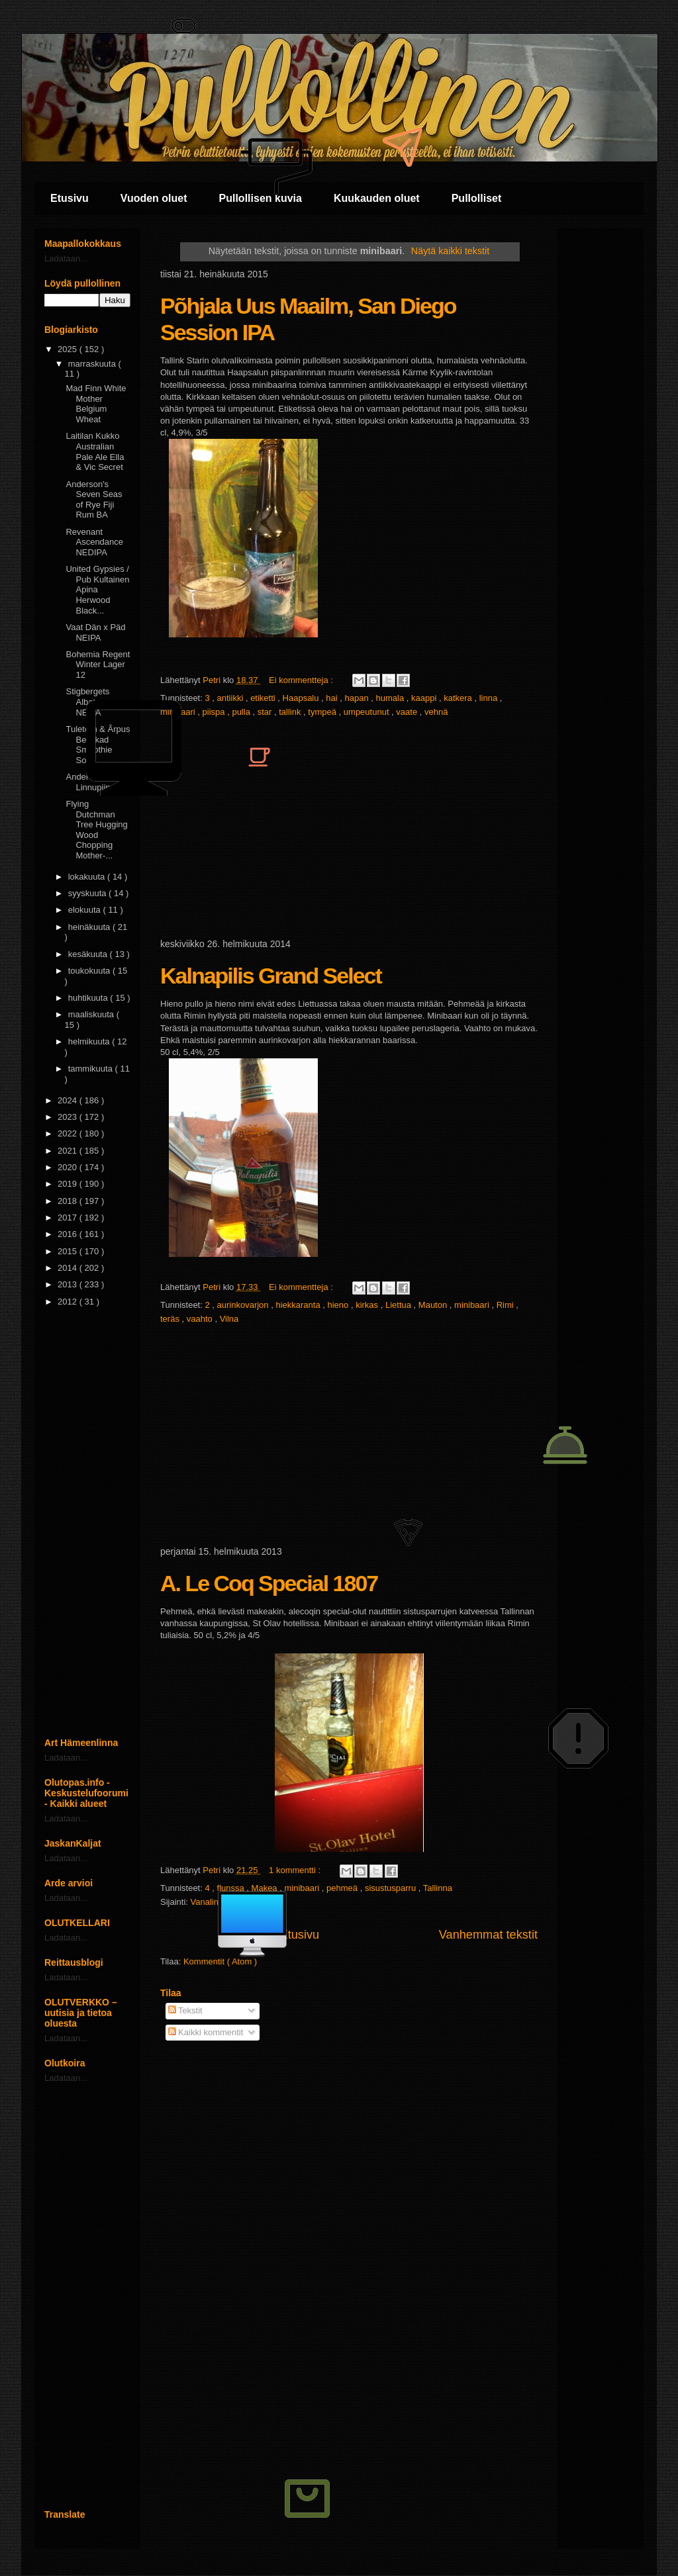 This screenshot has height=2576, width=678. I want to click on browse food or restaurant options, so click(408, 1532).